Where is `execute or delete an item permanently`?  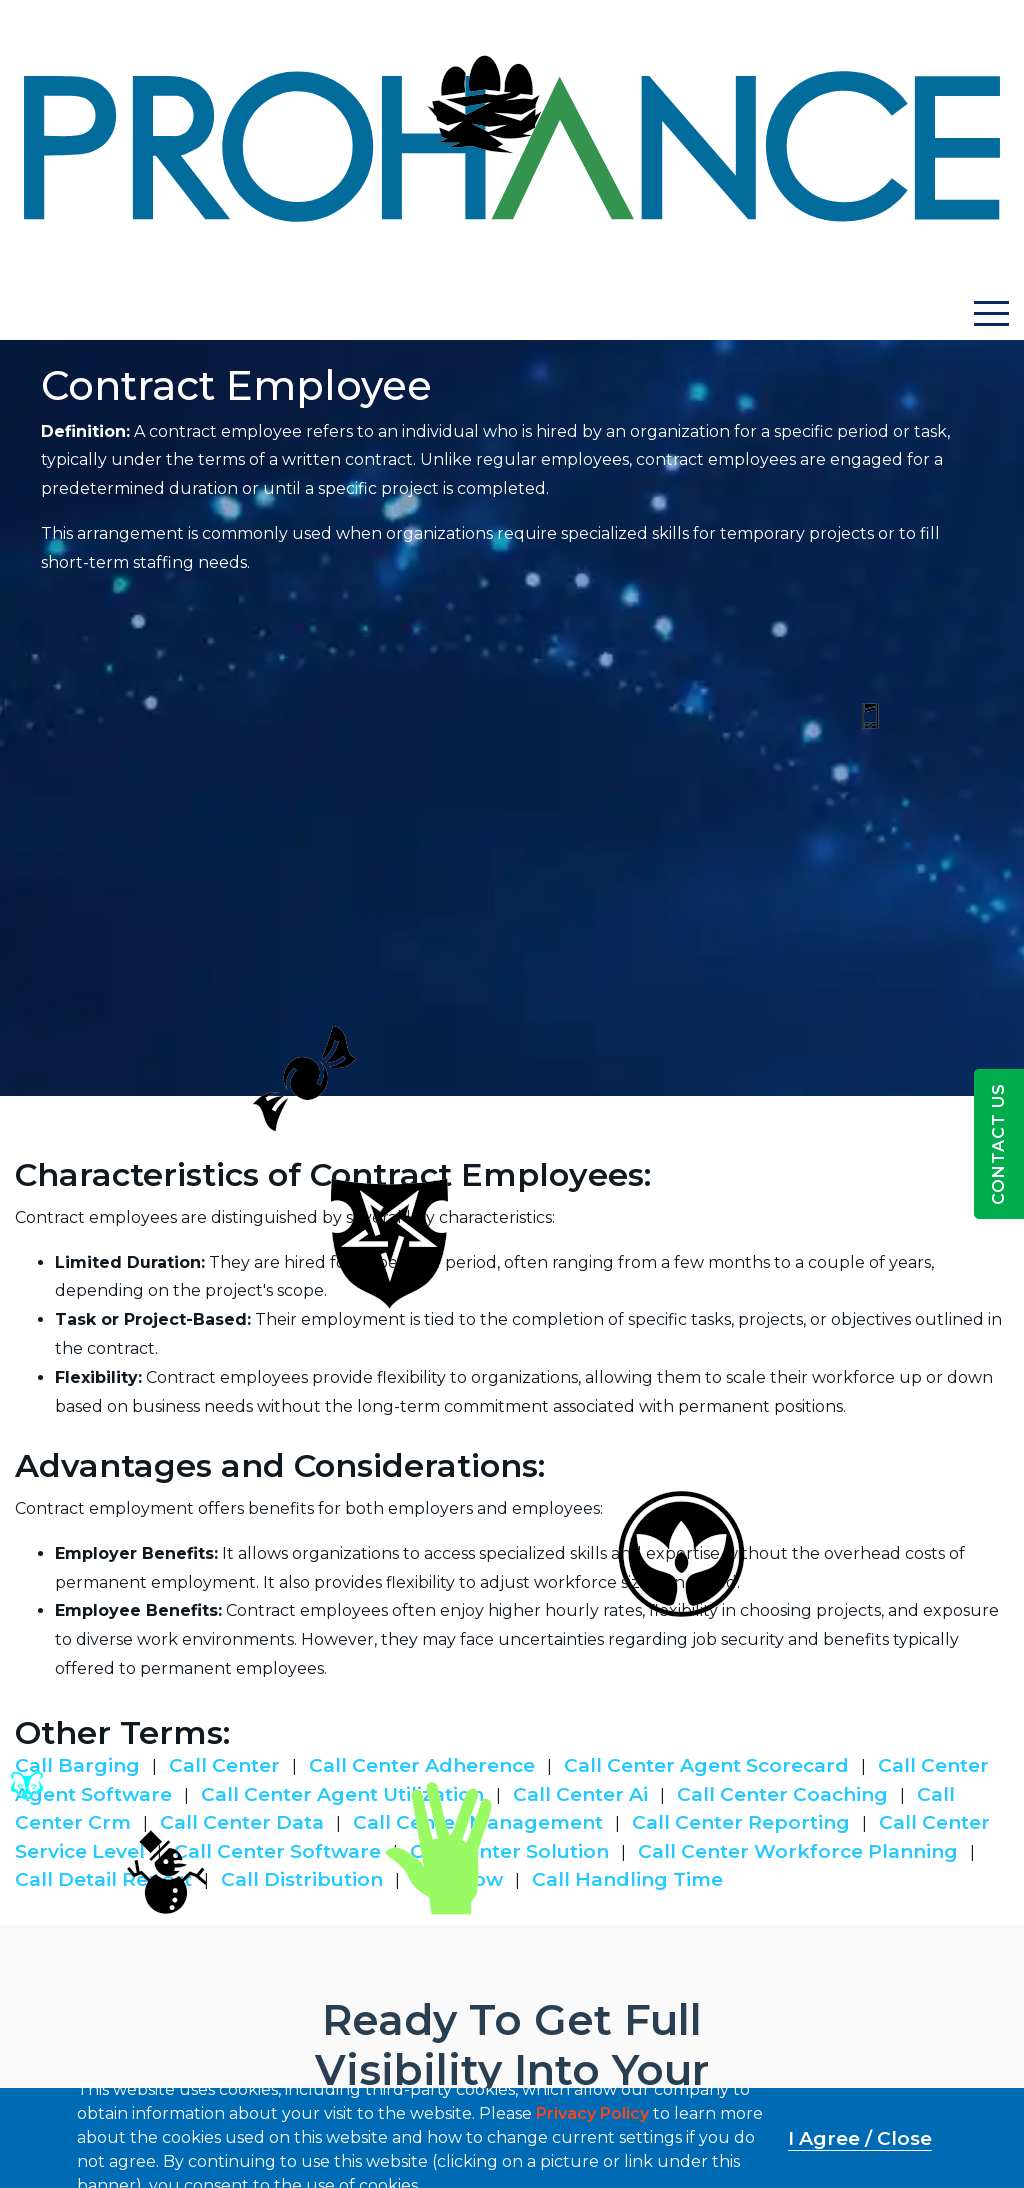 execute or delete an item permanently is located at coordinates (870, 716).